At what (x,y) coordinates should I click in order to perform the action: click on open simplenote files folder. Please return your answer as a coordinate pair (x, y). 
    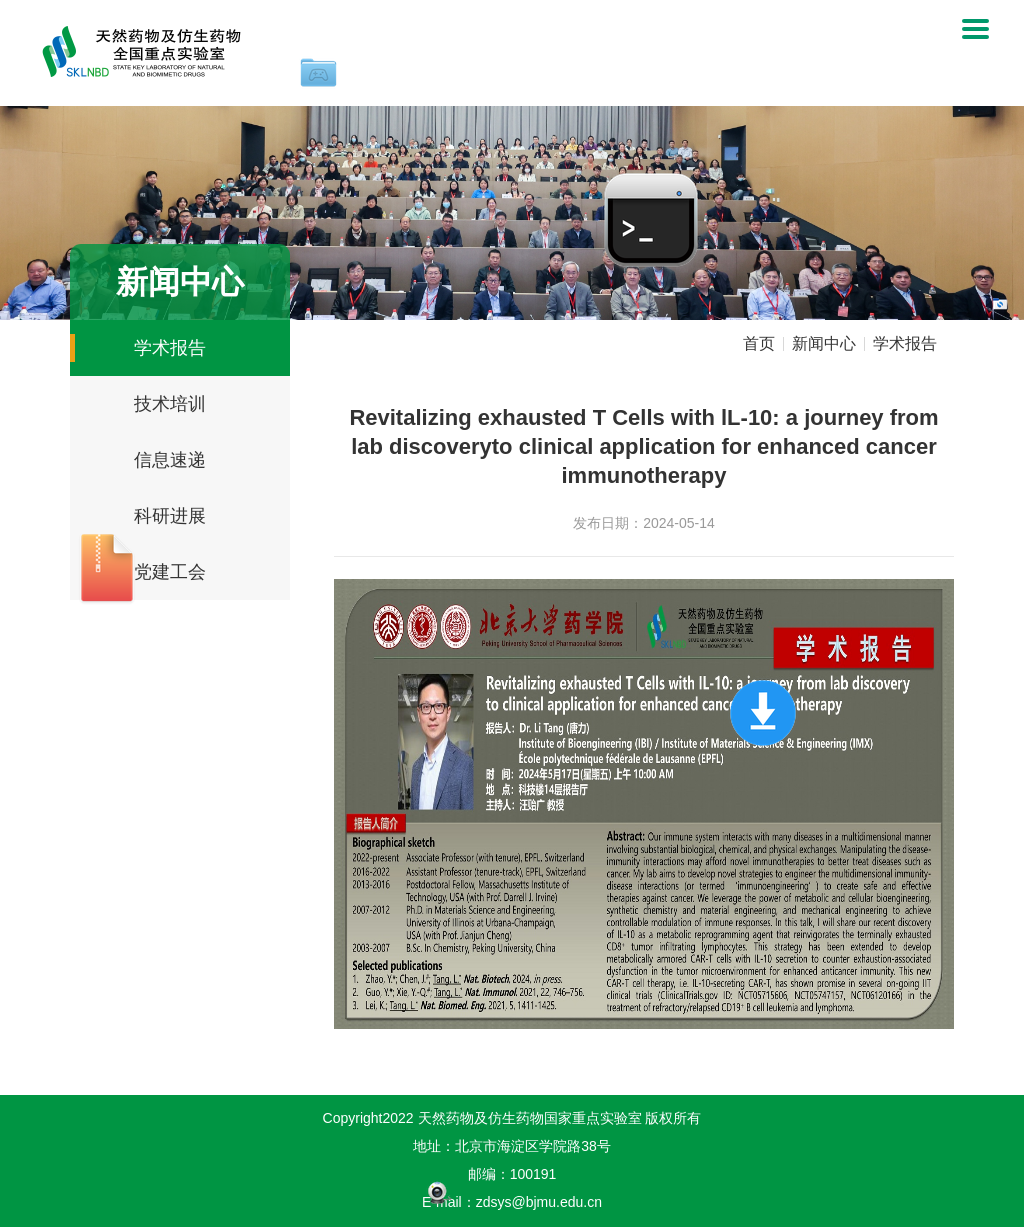
    Looking at the image, I should click on (1000, 304).